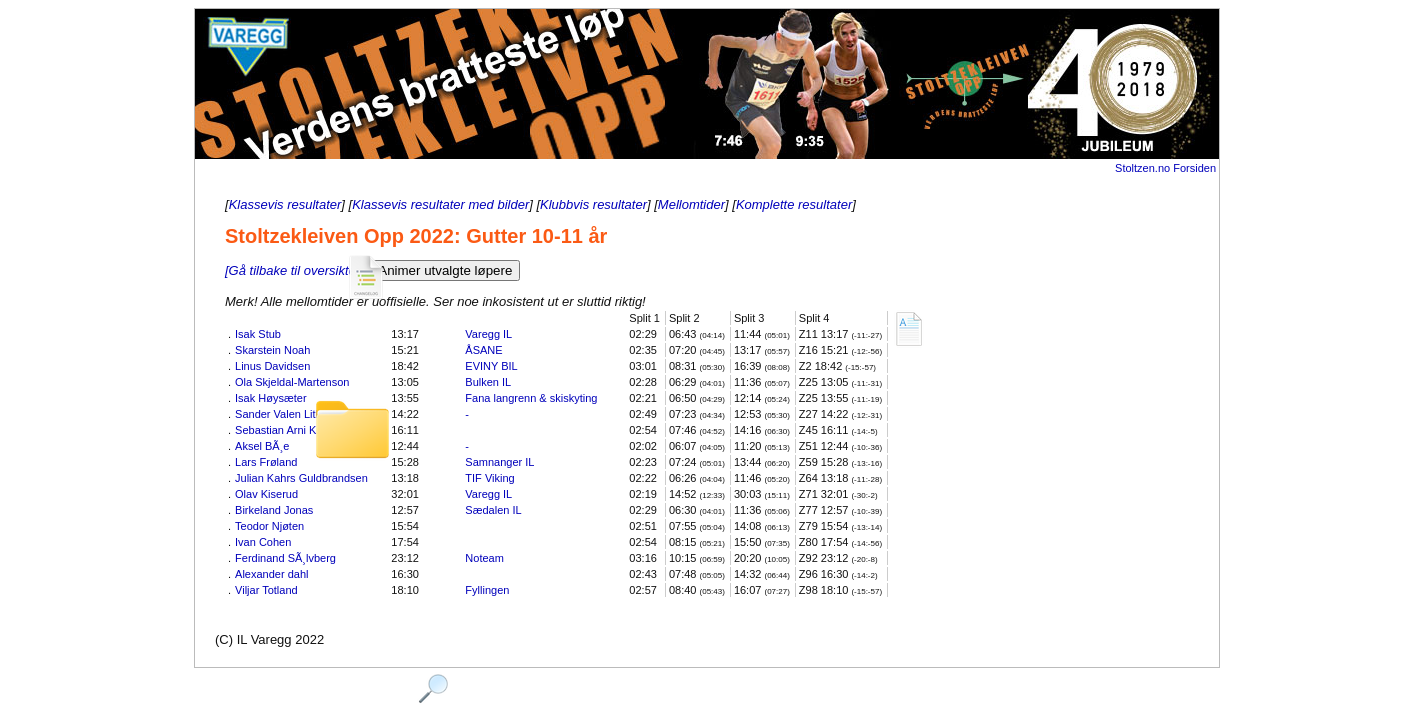  I want to click on search for content or files, so click(434, 688).